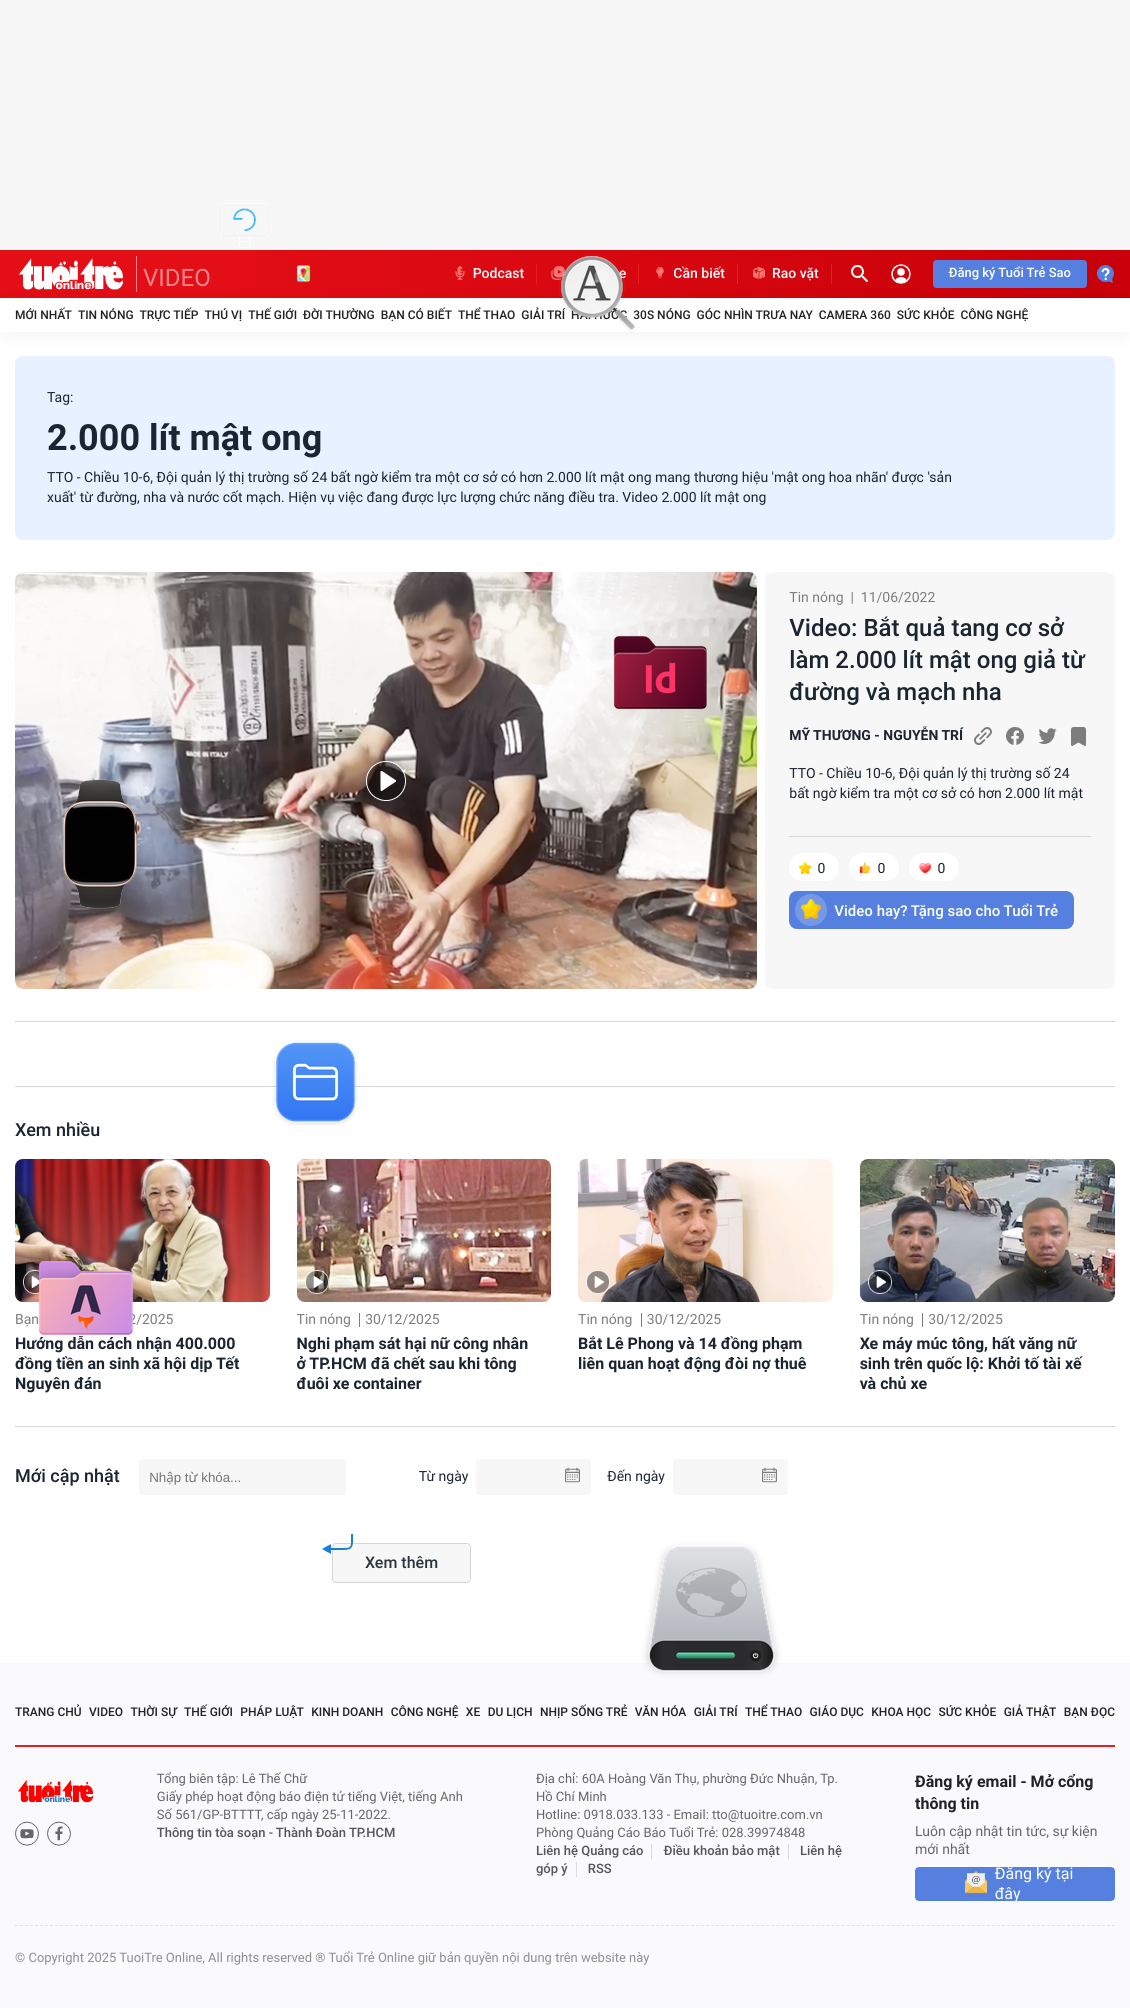  What do you see at coordinates (711, 1608) in the screenshot?
I see `access network server or shared storage` at bounding box center [711, 1608].